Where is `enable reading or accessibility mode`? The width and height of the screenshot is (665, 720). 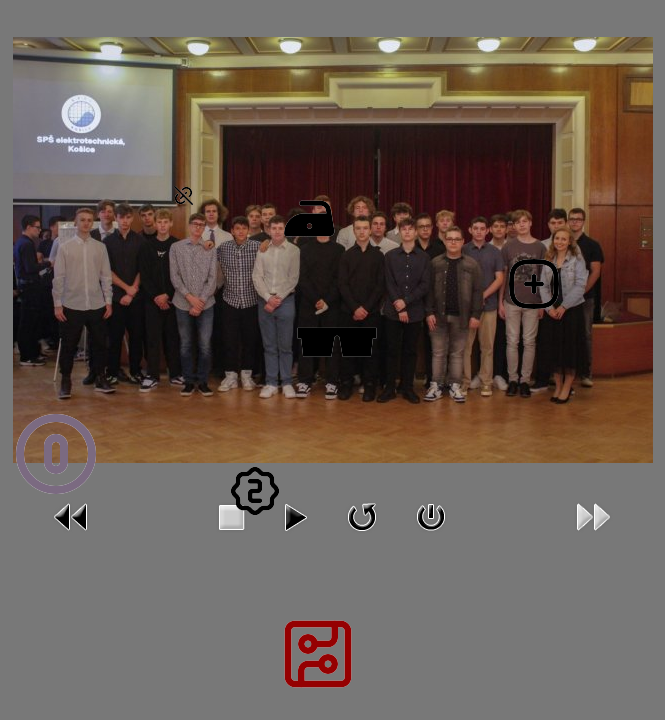 enable reading or accessibility mode is located at coordinates (337, 341).